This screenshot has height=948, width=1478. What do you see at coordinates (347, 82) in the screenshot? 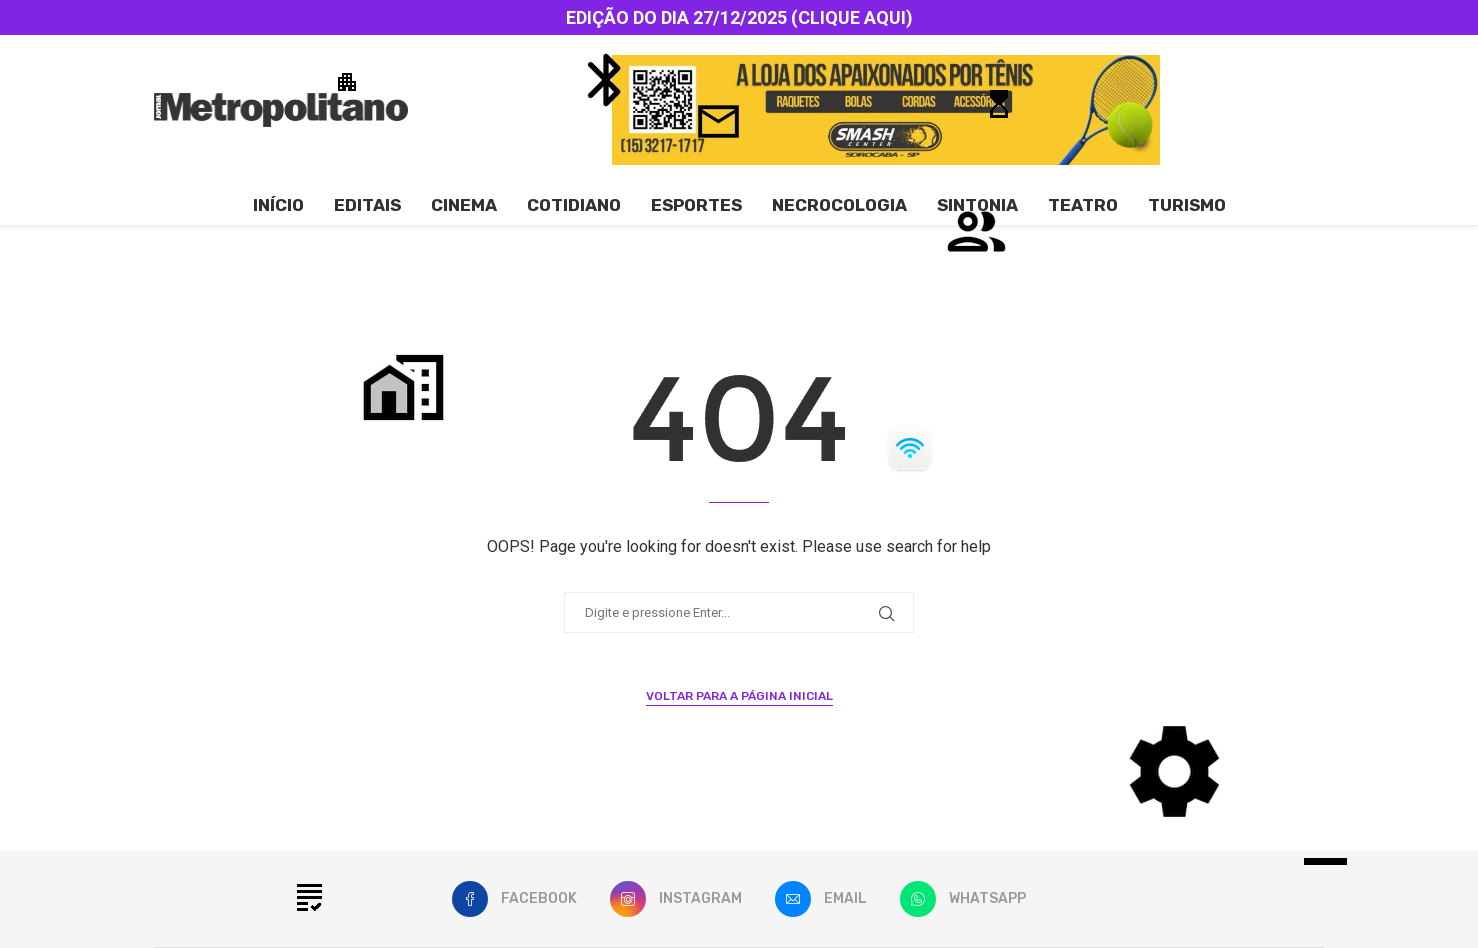
I see `view apartment or building listings` at bounding box center [347, 82].